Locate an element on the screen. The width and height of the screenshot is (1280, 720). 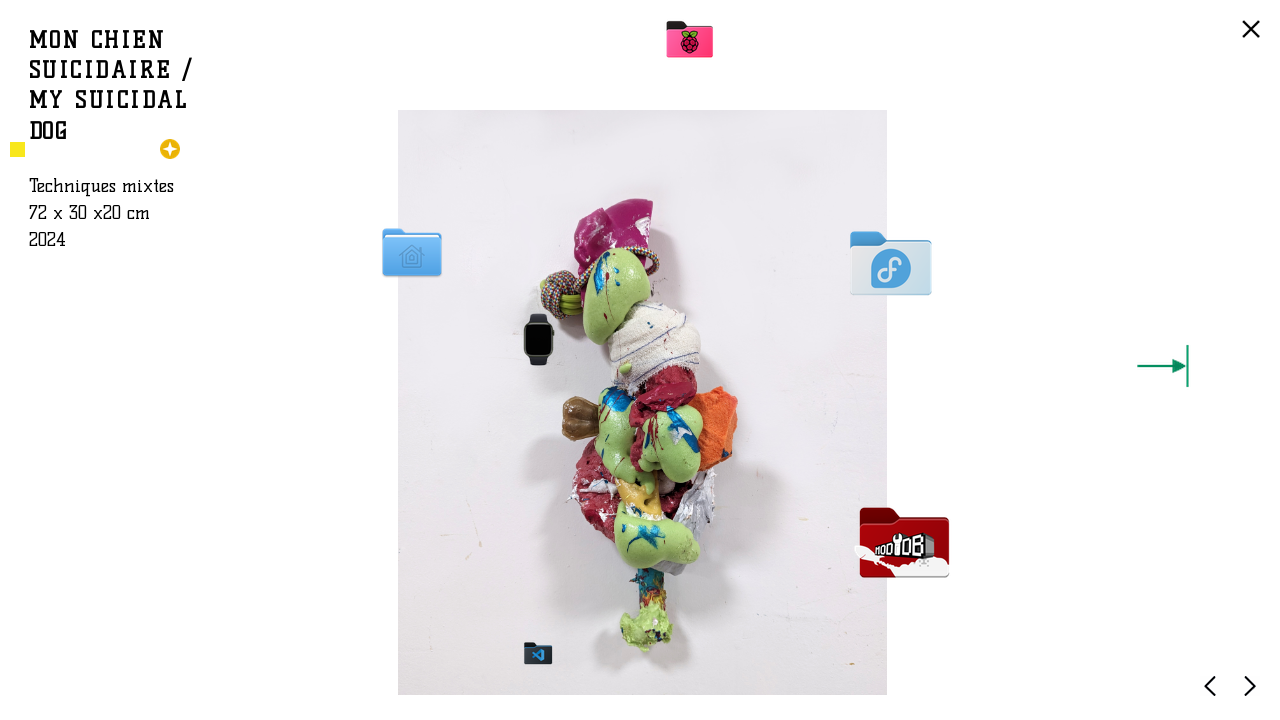
open moddb game mods folder is located at coordinates (904, 545).